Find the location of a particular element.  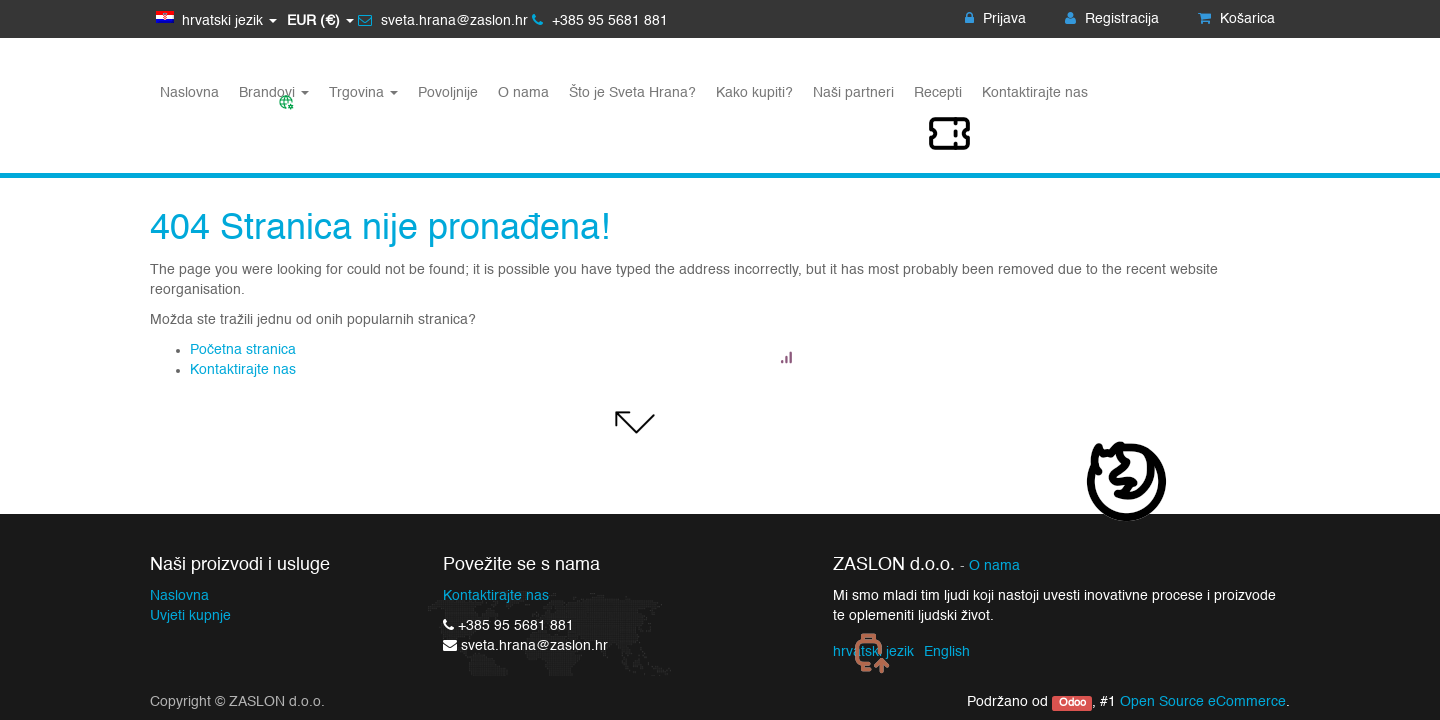

configure global or regional settings is located at coordinates (286, 102).